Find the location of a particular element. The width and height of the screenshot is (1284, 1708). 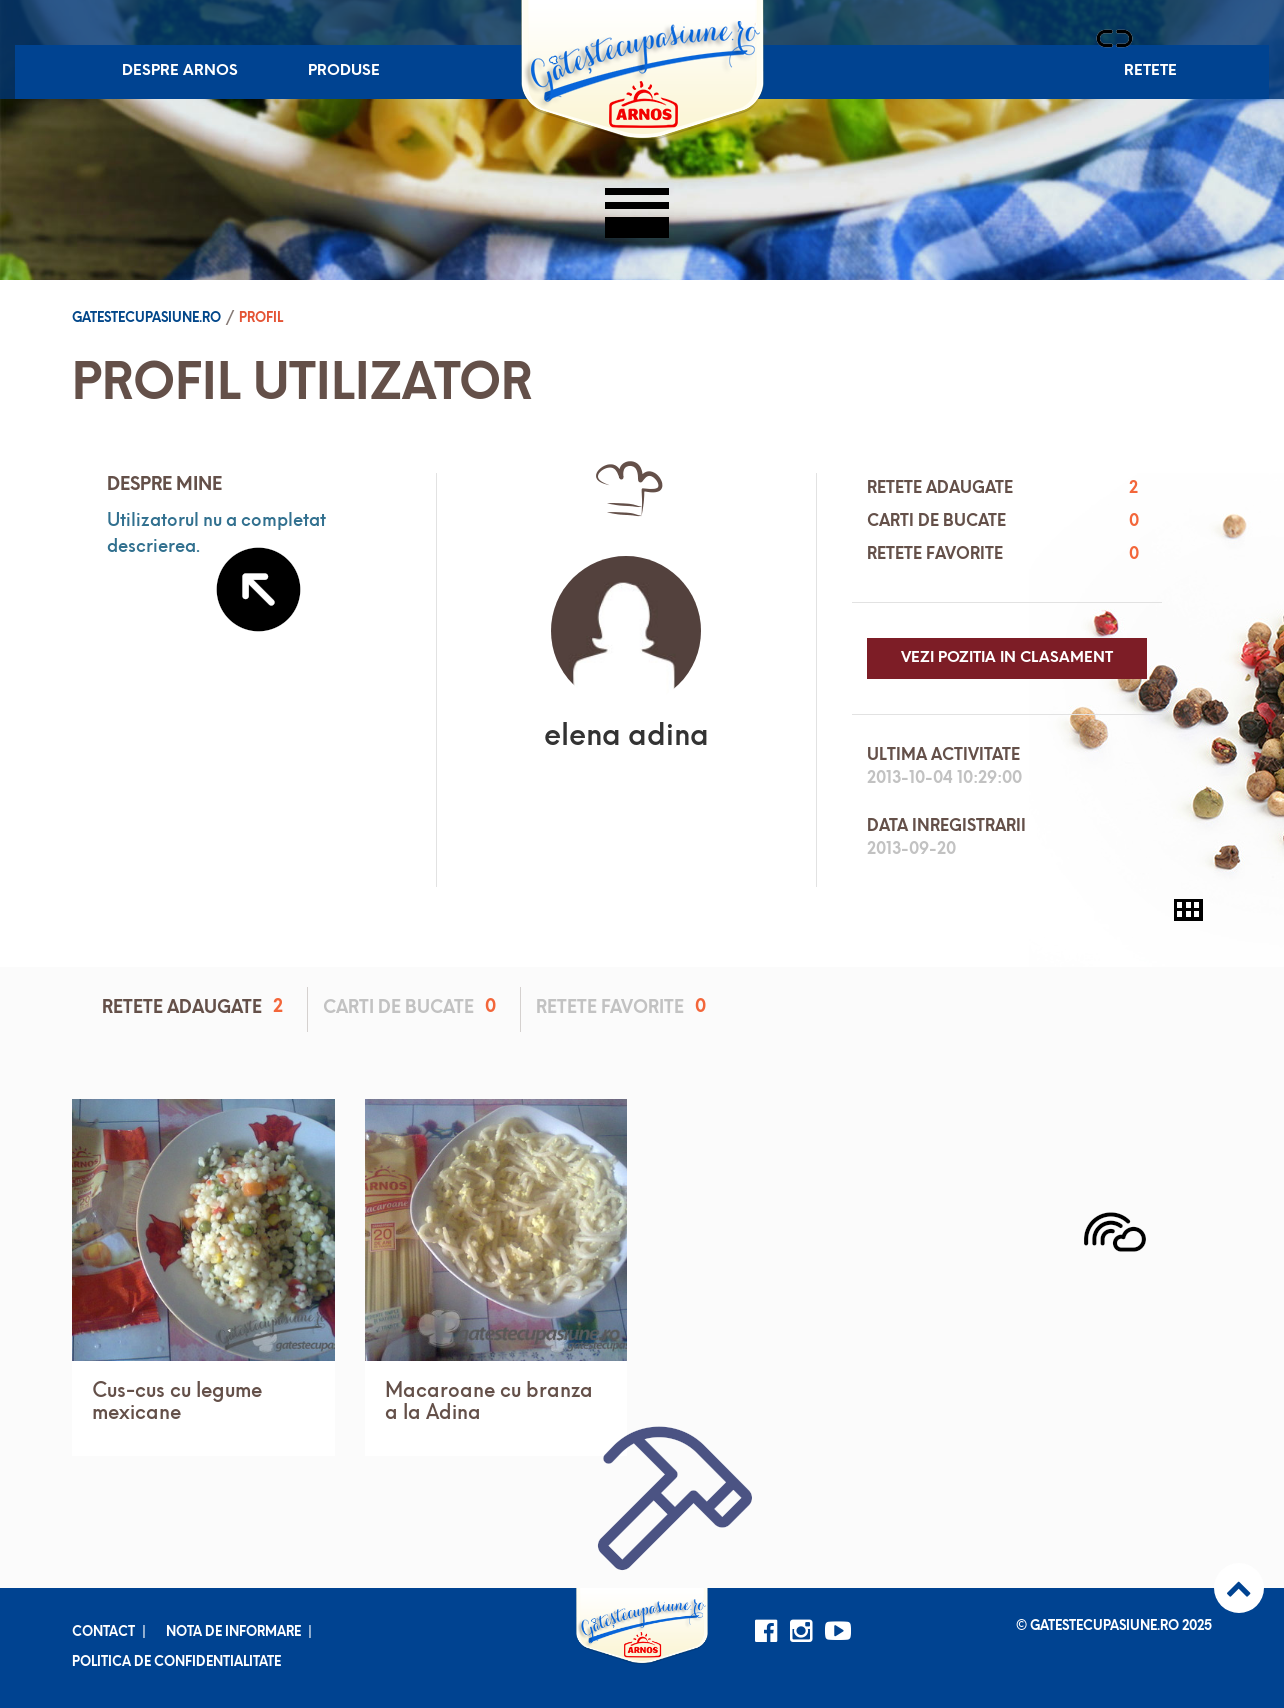

navigate back to the previous screen is located at coordinates (258, 589).